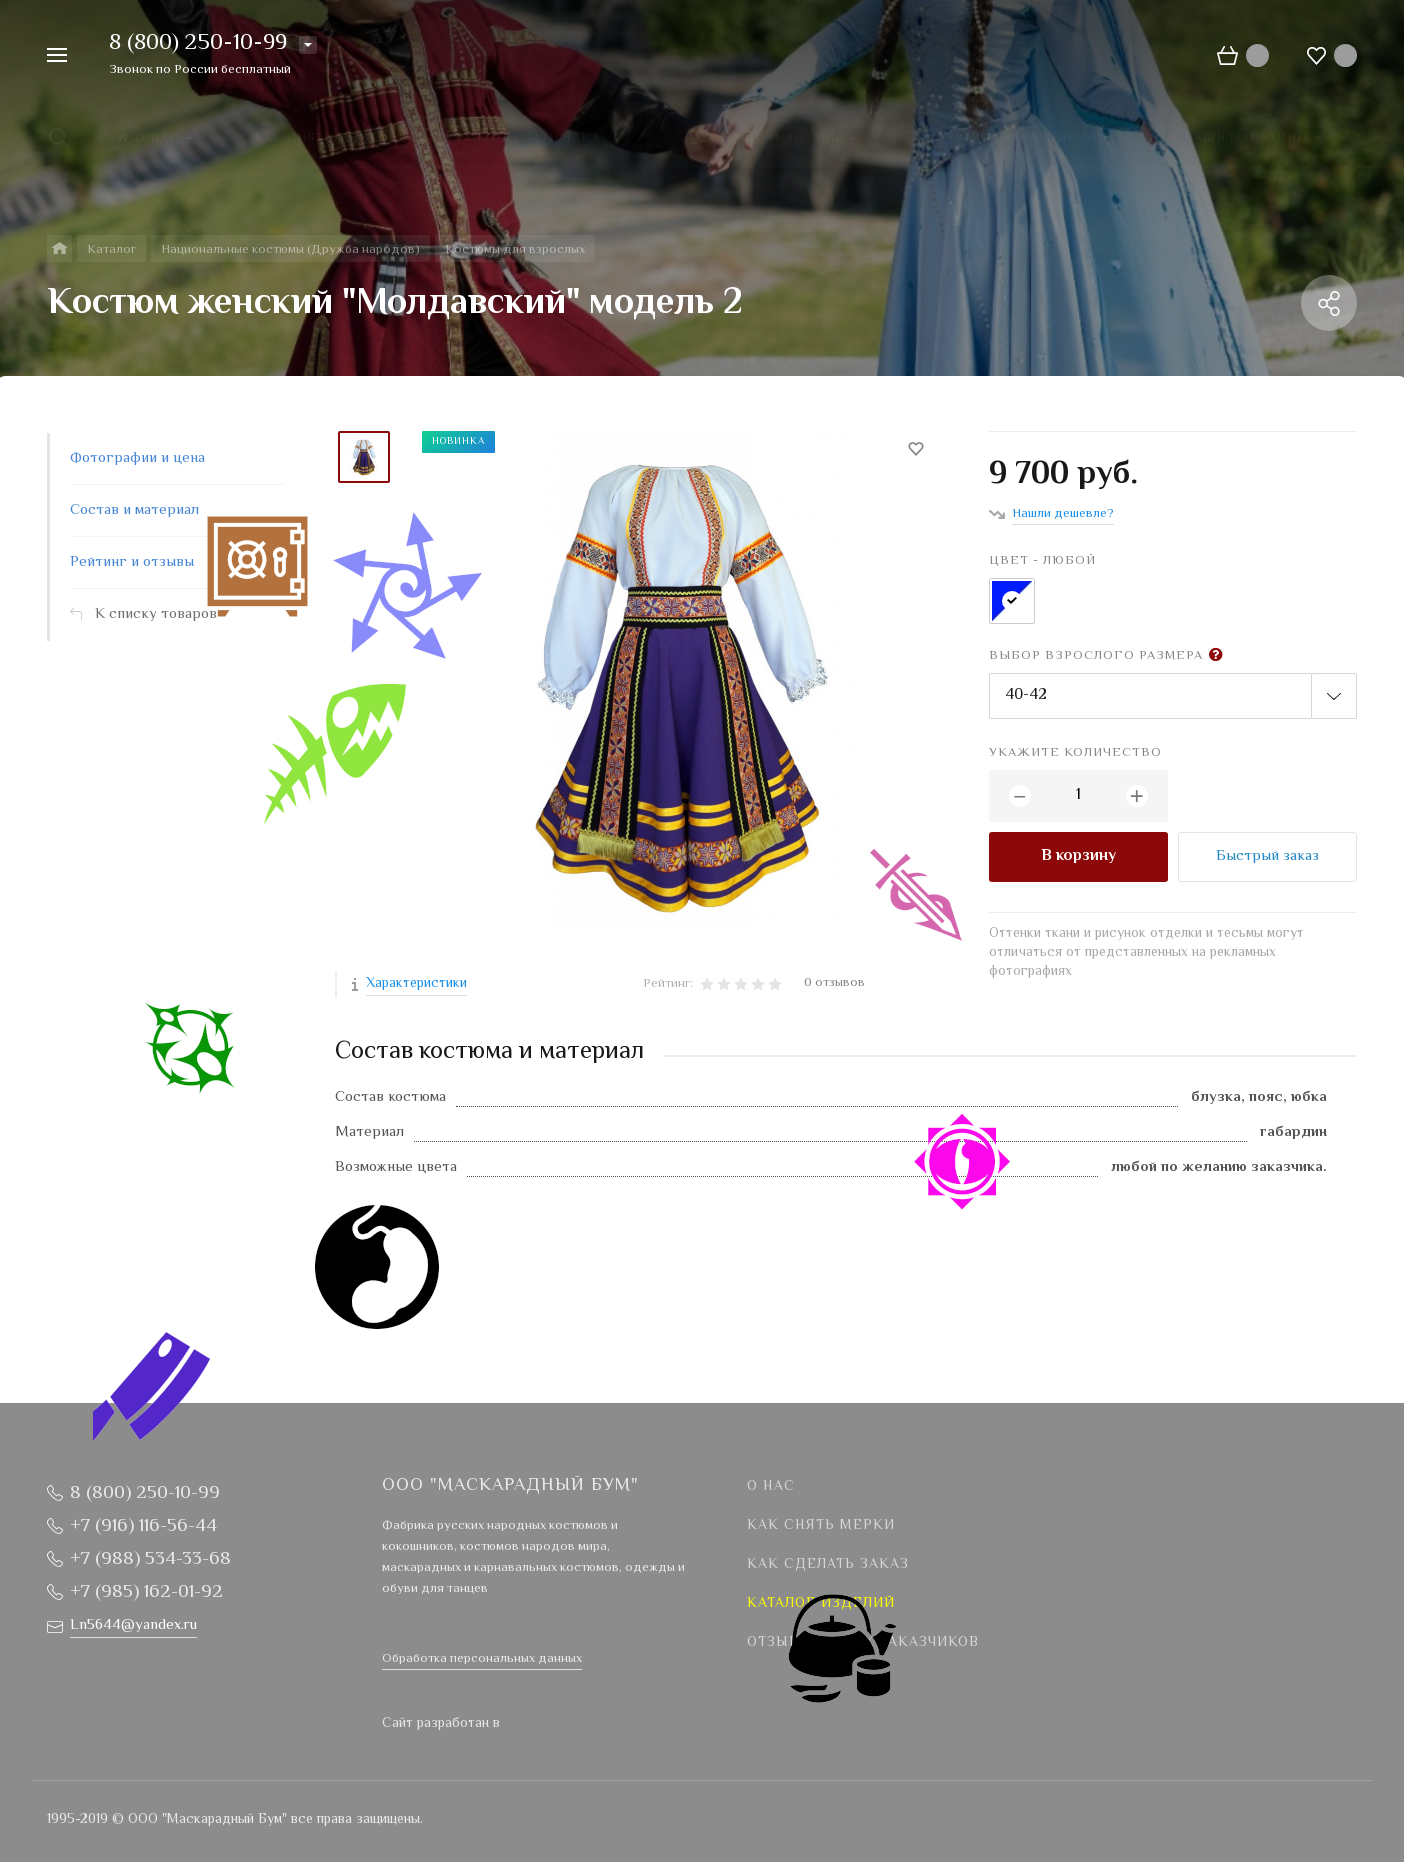 The image size is (1404, 1862). What do you see at coordinates (257, 566) in the screenshot?
I see `access secure storage or vault` at bounding box center [257, 566].